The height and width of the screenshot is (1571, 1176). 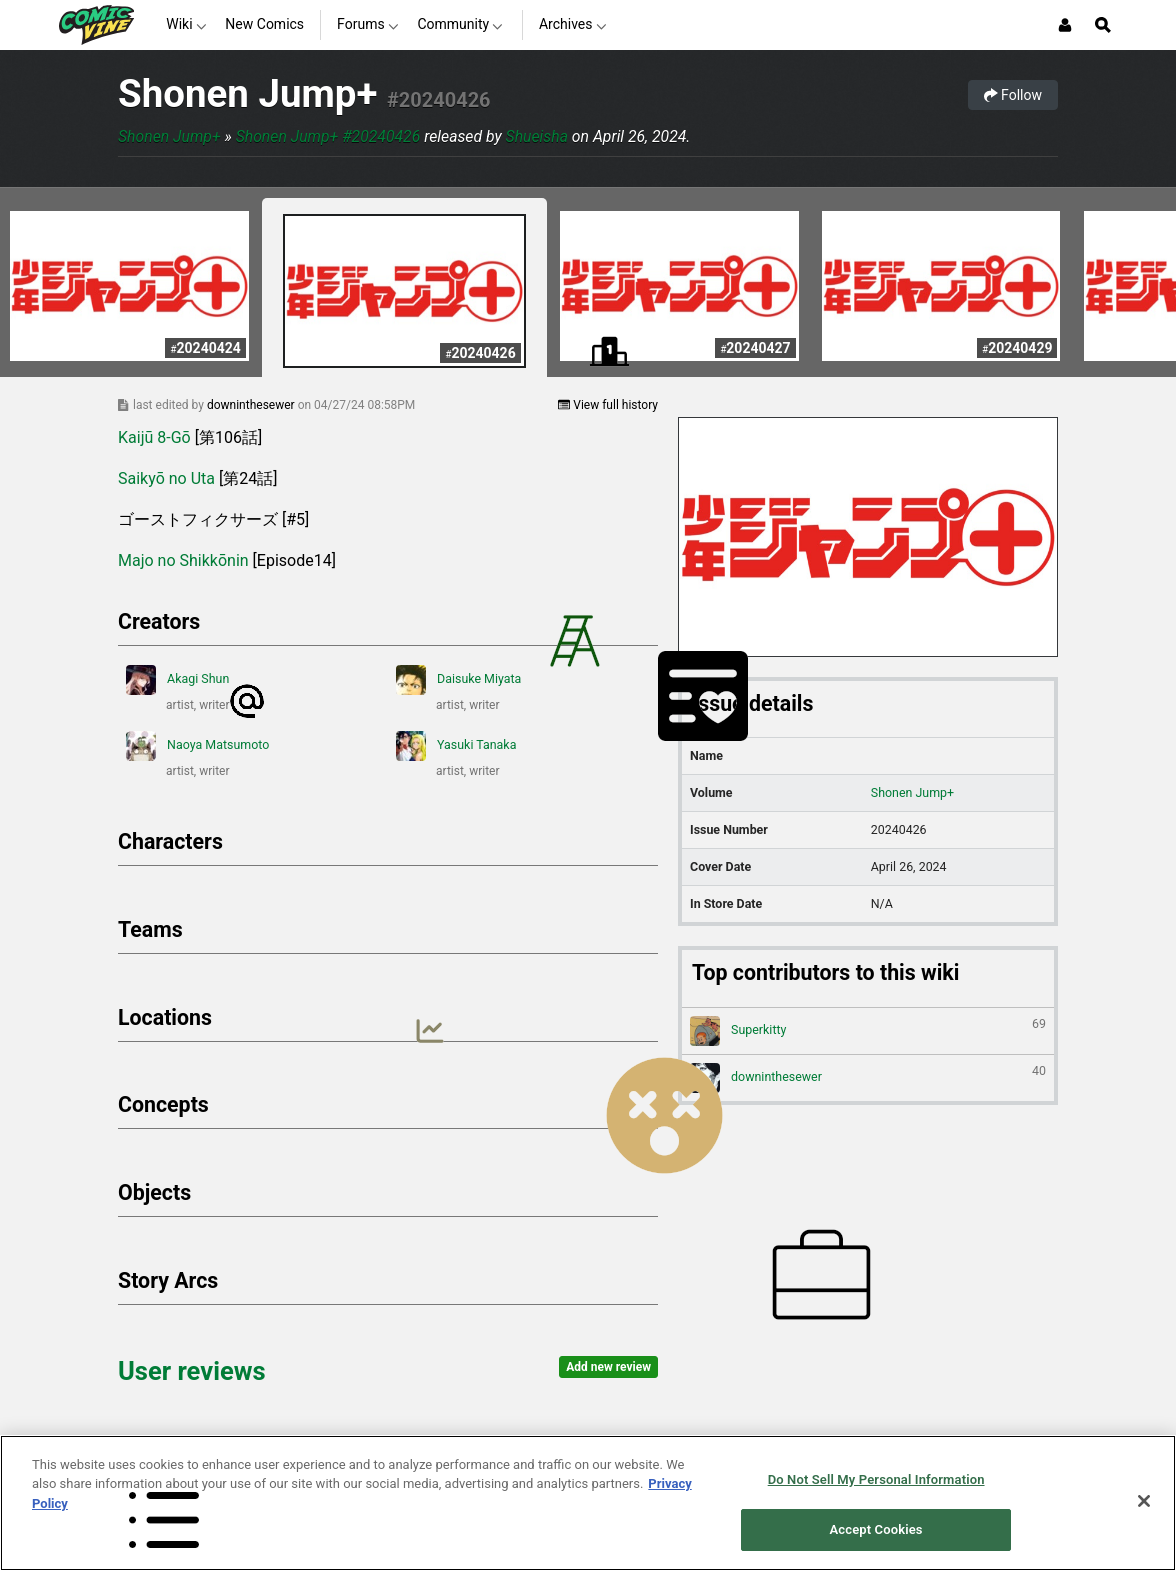 What do you see at coordinates (664, 1115) in the screenshot?
I see `indicates an error or system crash` at bounding box center [664, 1115].